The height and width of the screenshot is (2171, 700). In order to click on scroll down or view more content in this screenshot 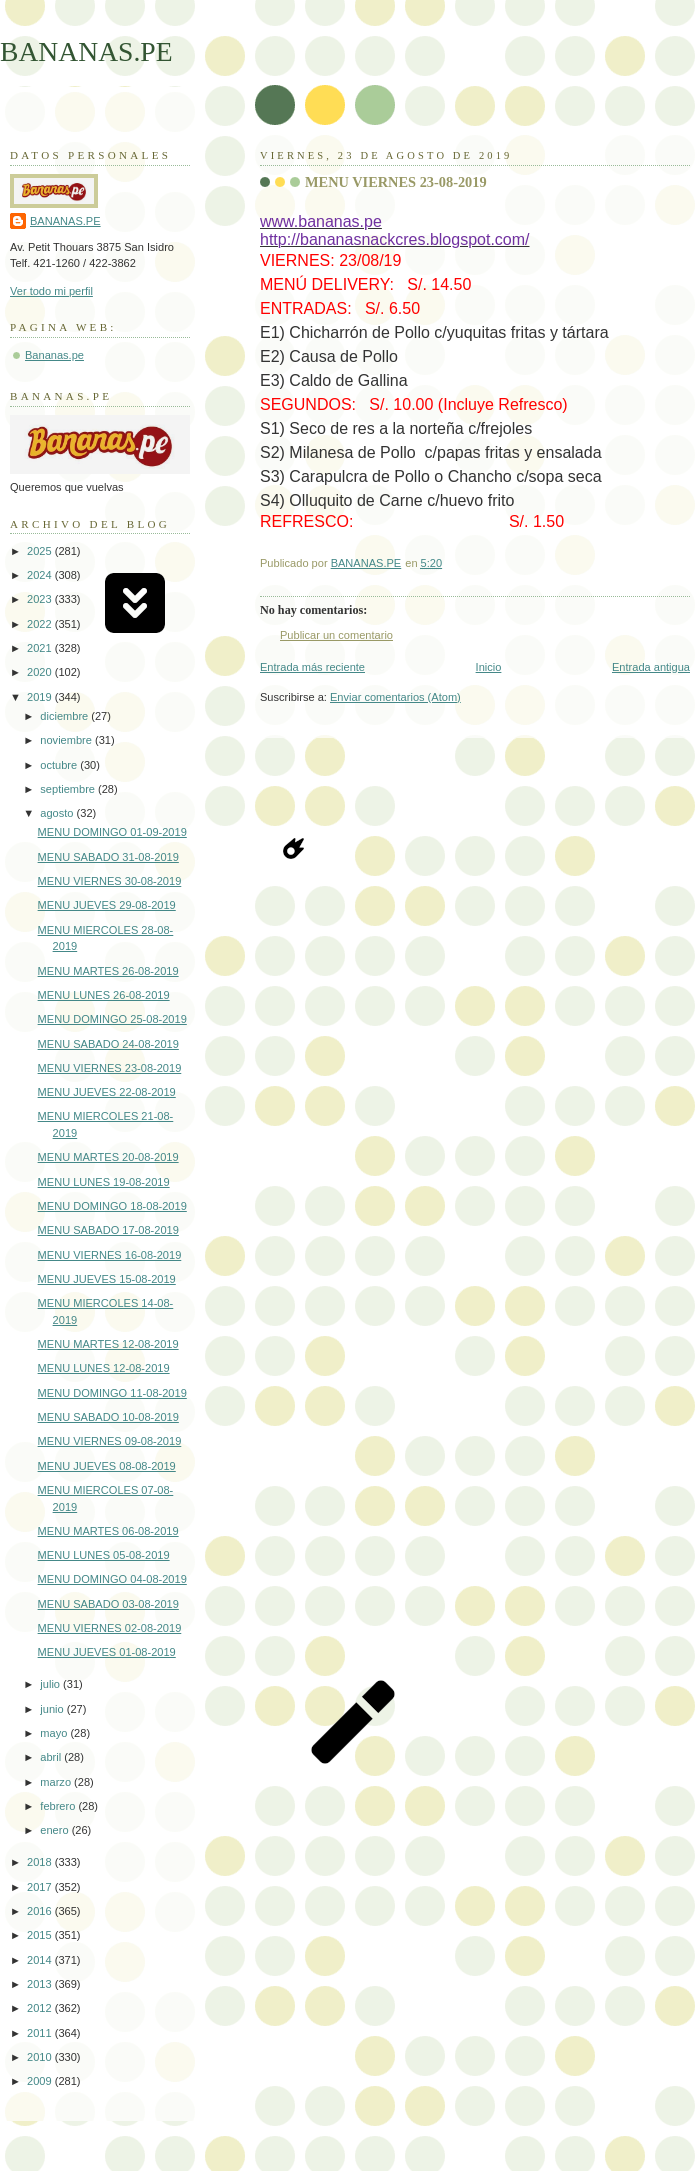, I will do `click(135, 603)`.